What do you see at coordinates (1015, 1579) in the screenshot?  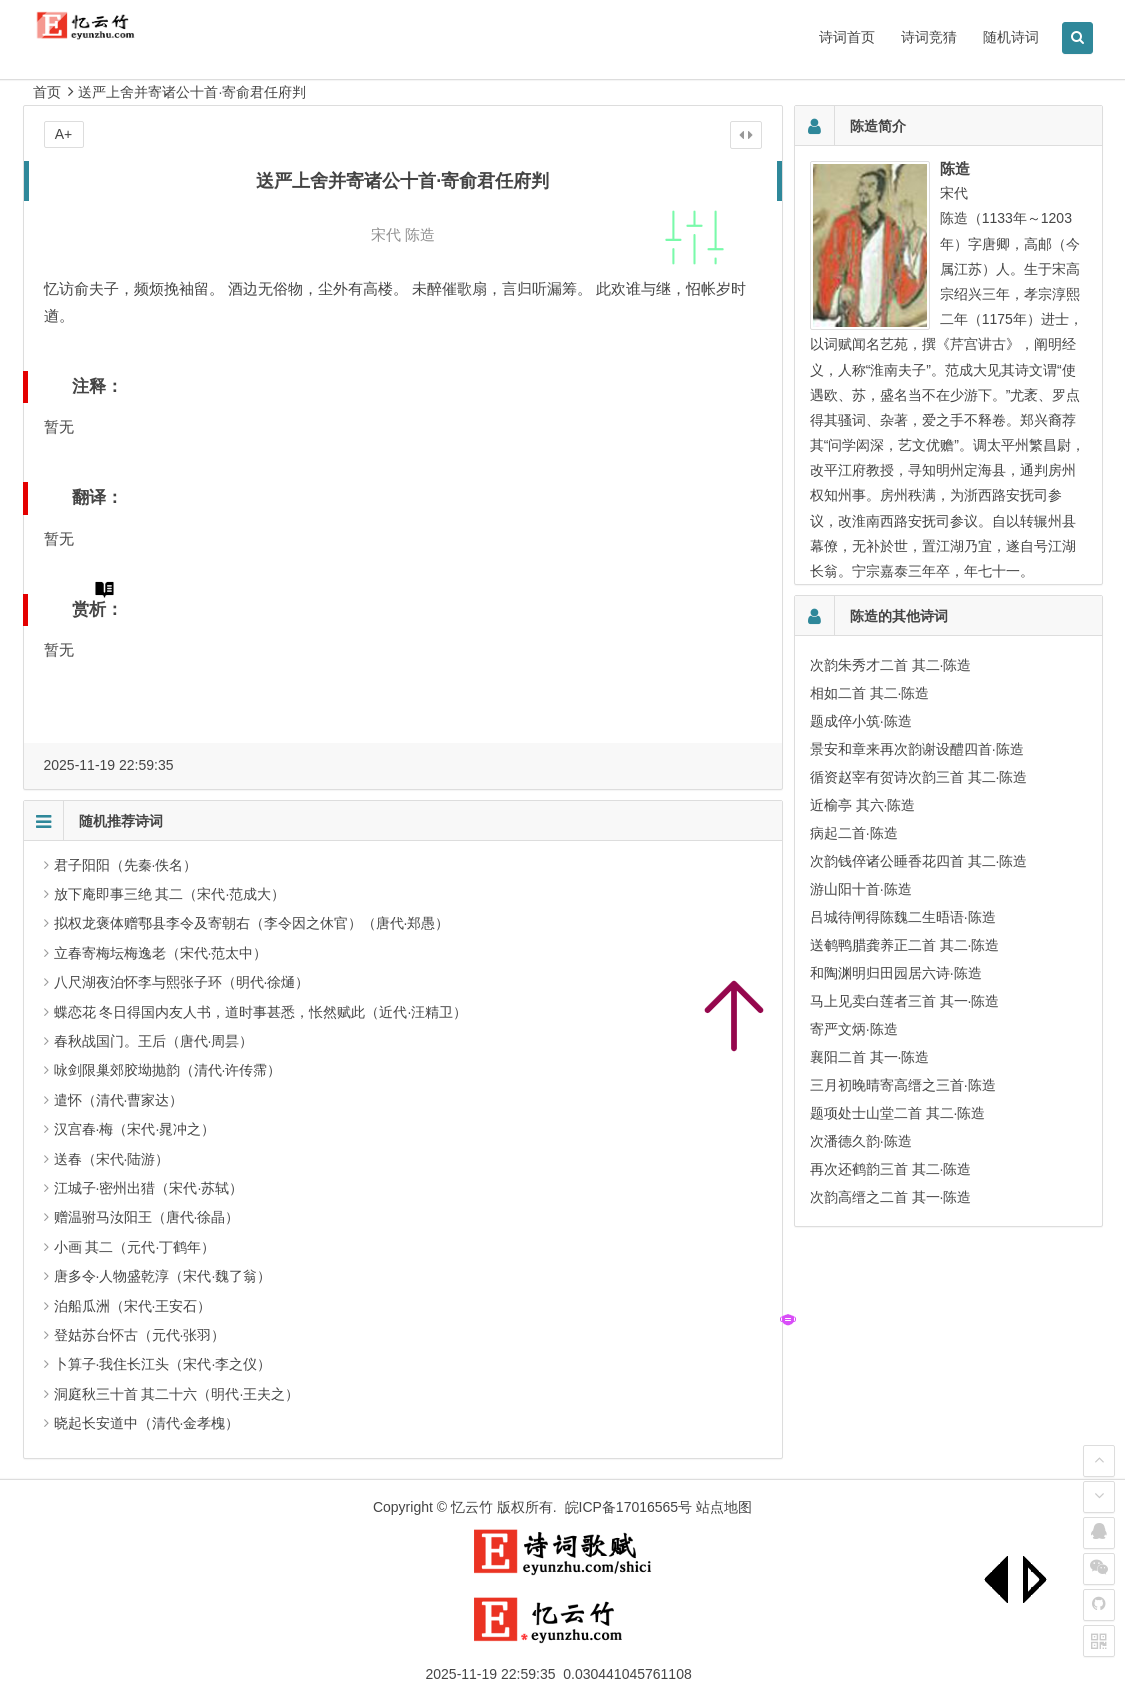 I see `switch to the right panel or view` at bounding box center [1015, 1579].